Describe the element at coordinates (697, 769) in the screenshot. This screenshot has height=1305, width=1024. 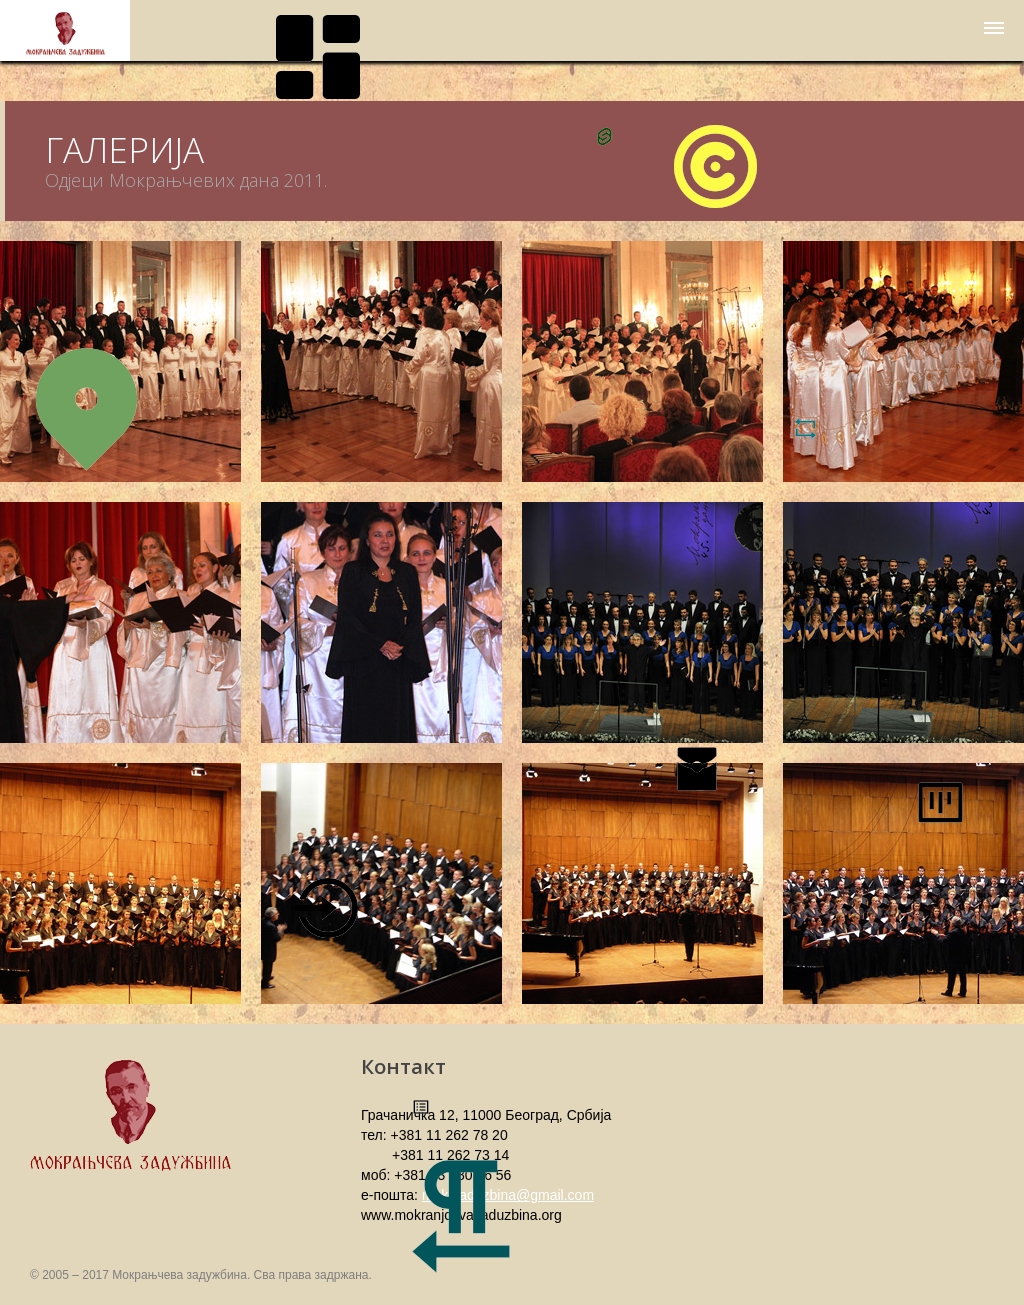
I see `send a red packet or digital gift money` at that location.